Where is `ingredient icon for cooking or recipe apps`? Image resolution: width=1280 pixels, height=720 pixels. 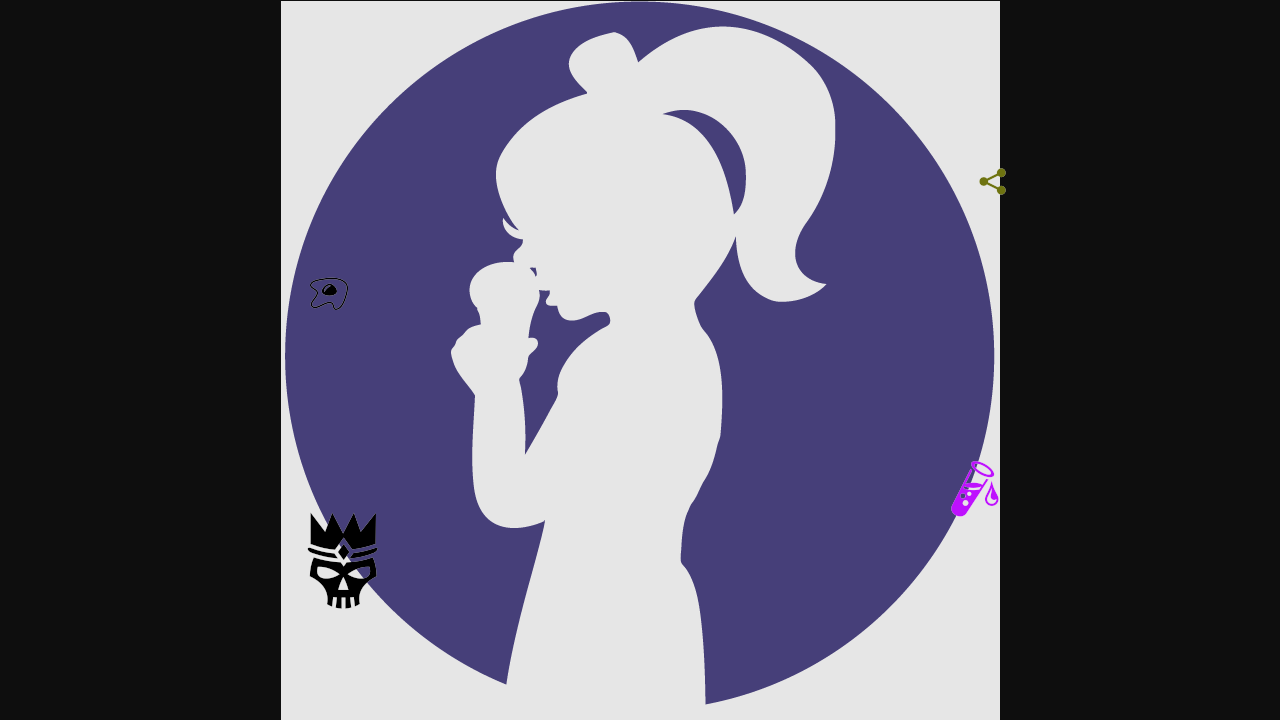
ingredient icon for cooking or recipe apps is located at coordinates (329, 292).